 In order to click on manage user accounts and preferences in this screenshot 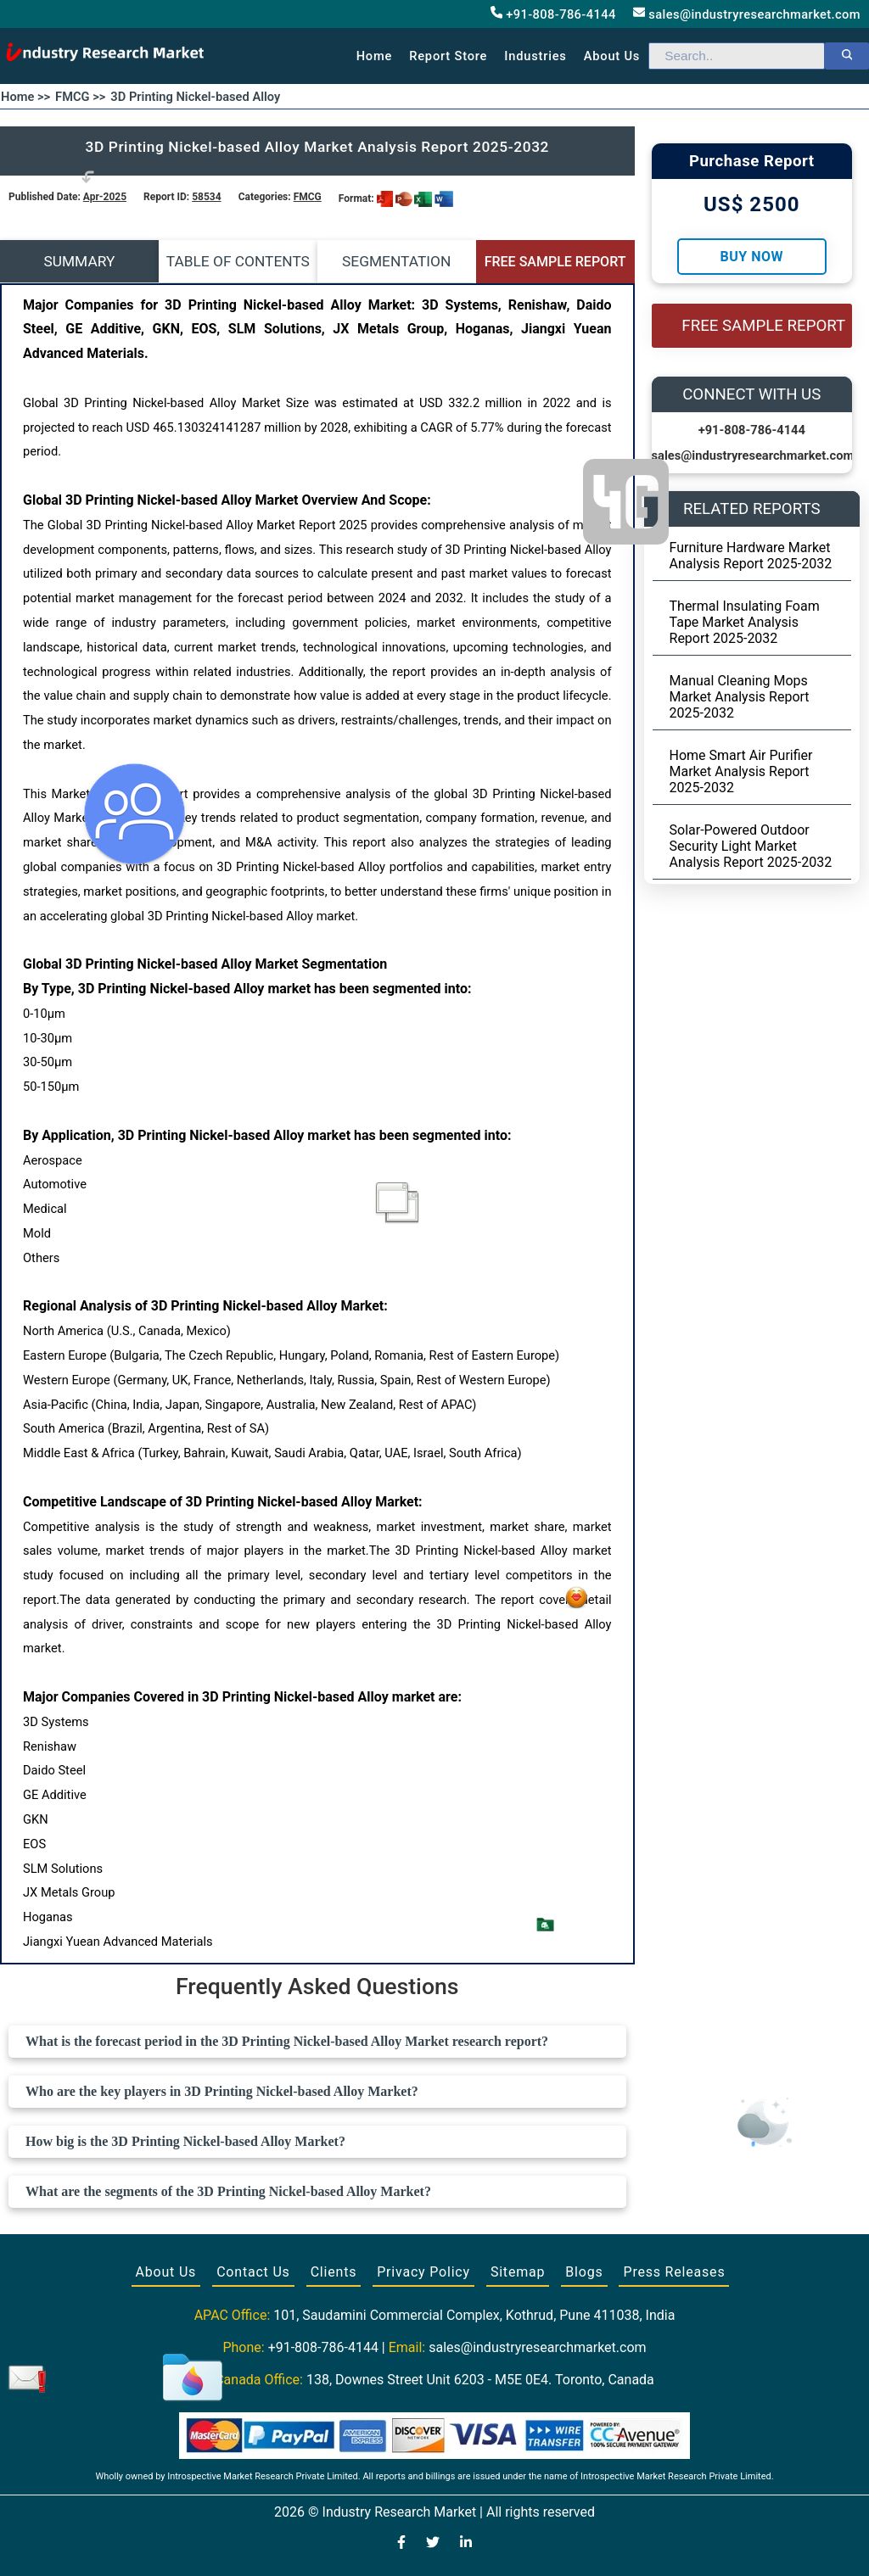, I will do `click(134, 813)`.